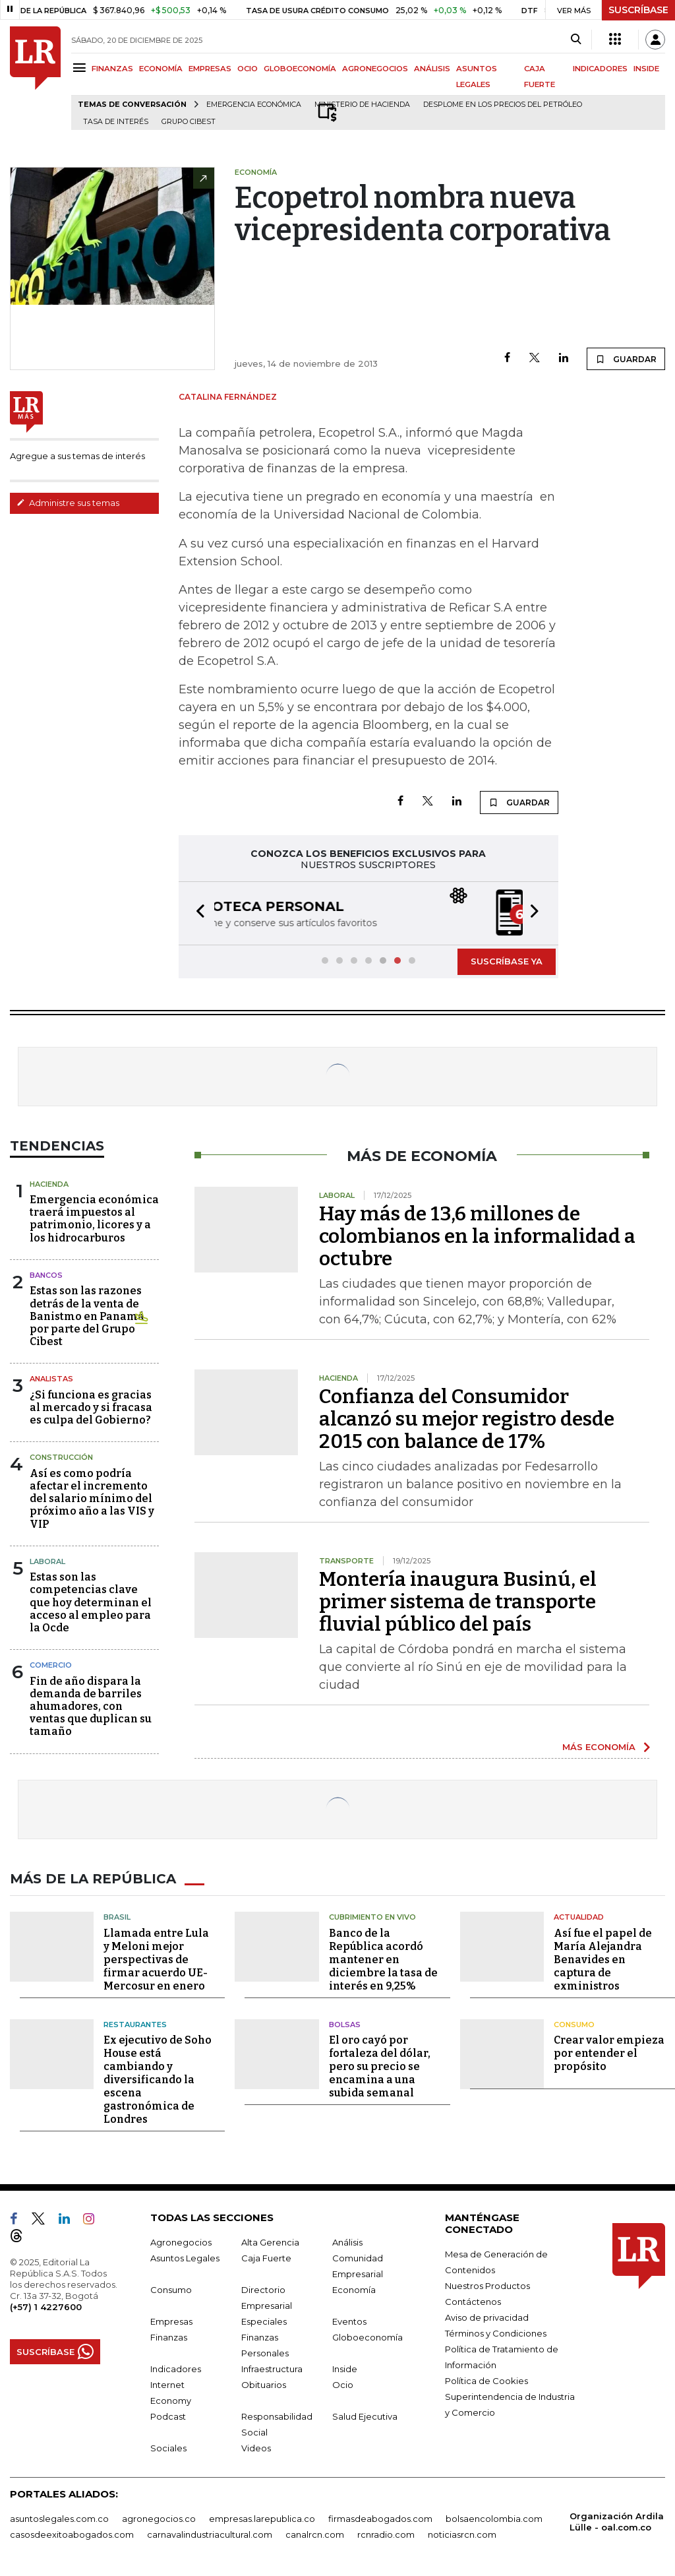  What do you see at coordinates (458, 895) in the screenshot?
I see `view star-ring network topology` at bounding box center [458, 895].